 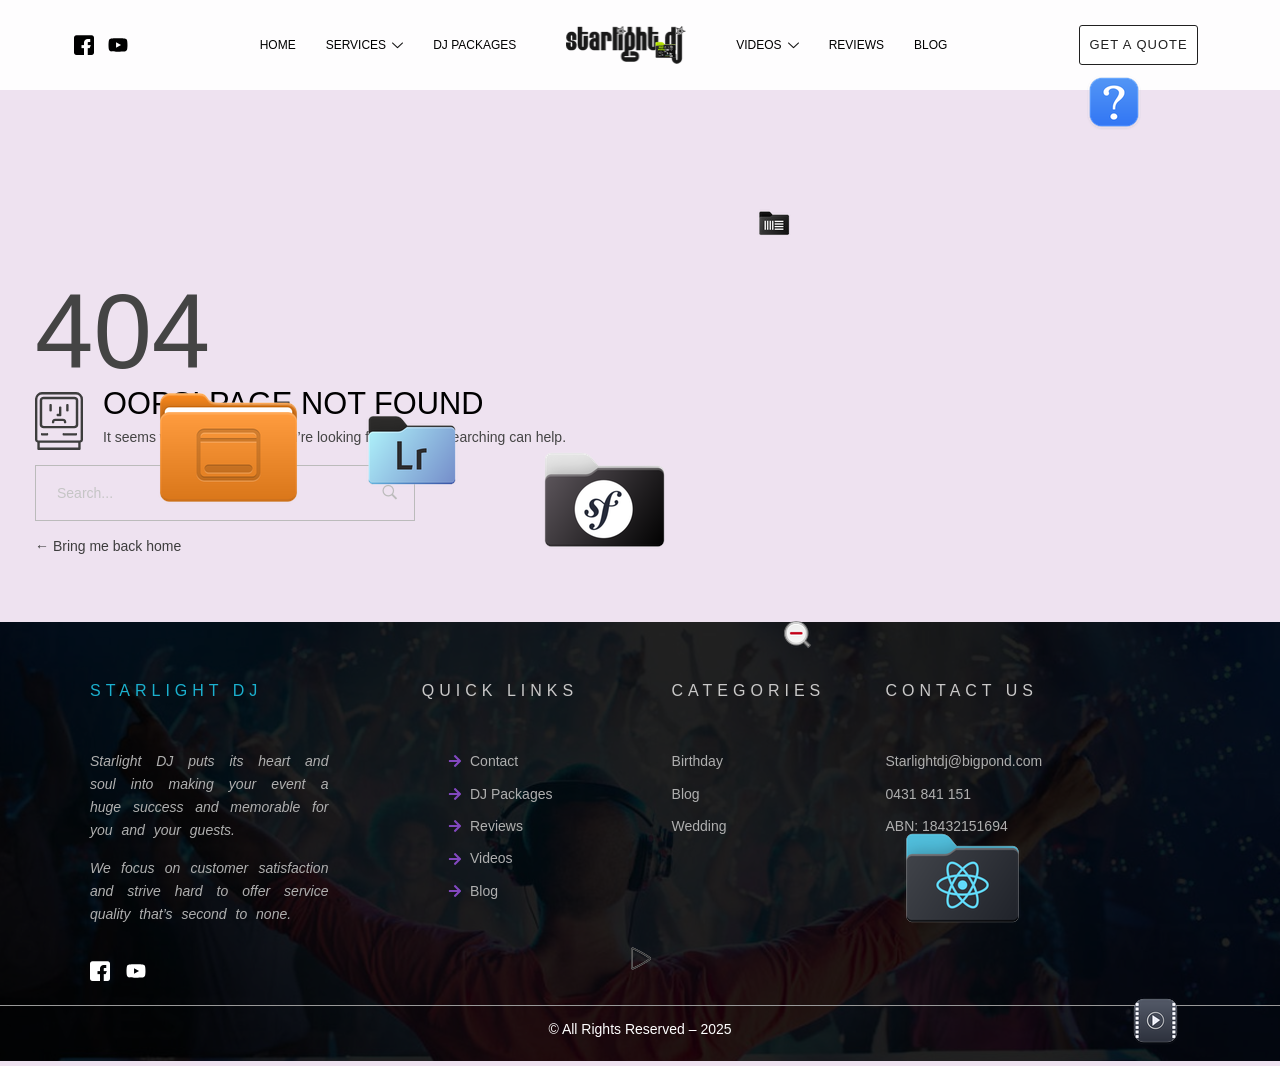 I want to click on open symfony project folder, so click(x=604, y=503).